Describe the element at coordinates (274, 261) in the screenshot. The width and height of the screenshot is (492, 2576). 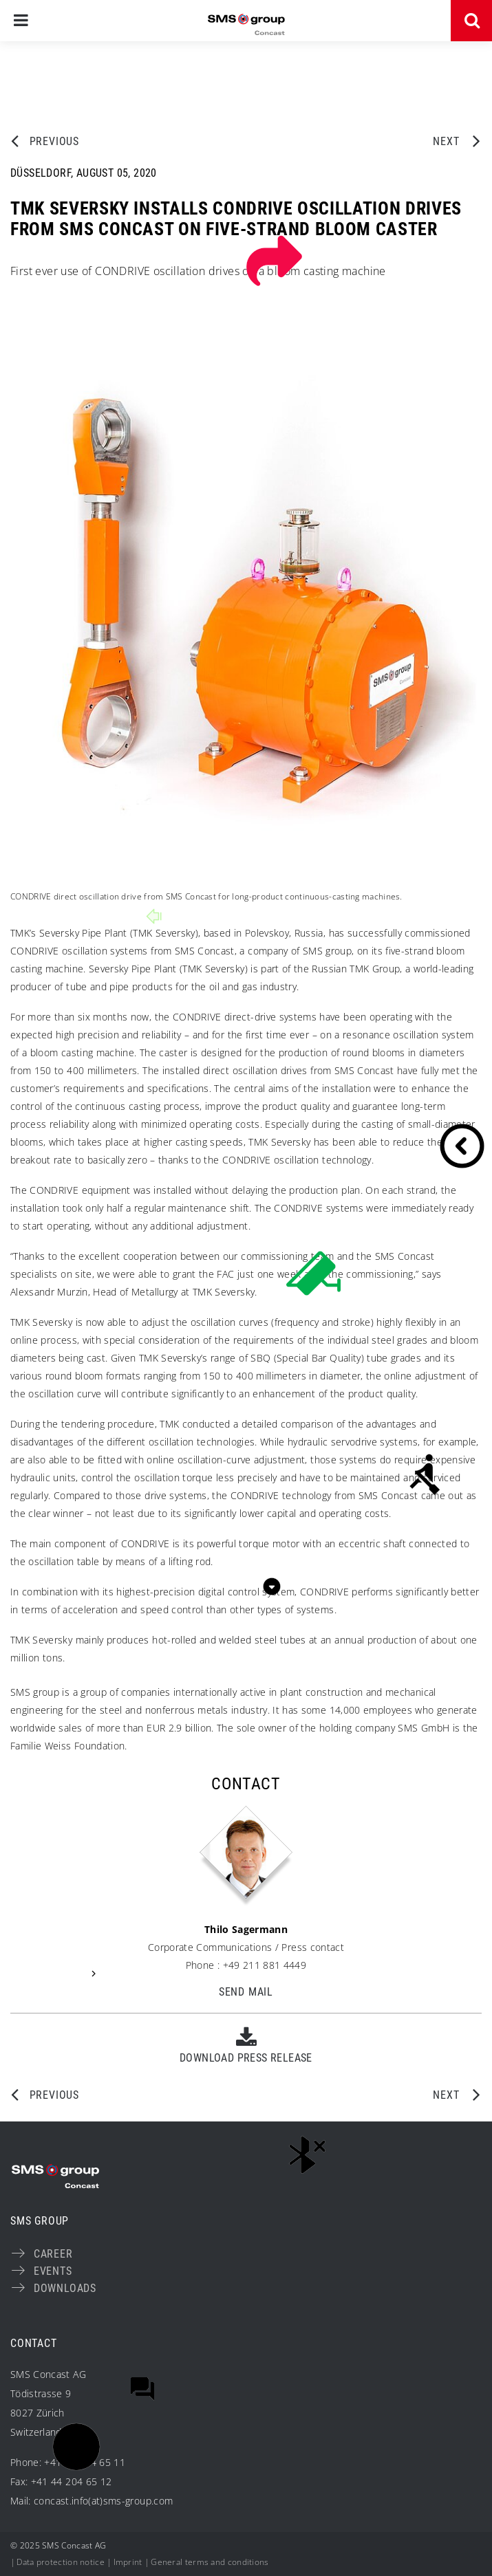
I see `share this content` at that location.